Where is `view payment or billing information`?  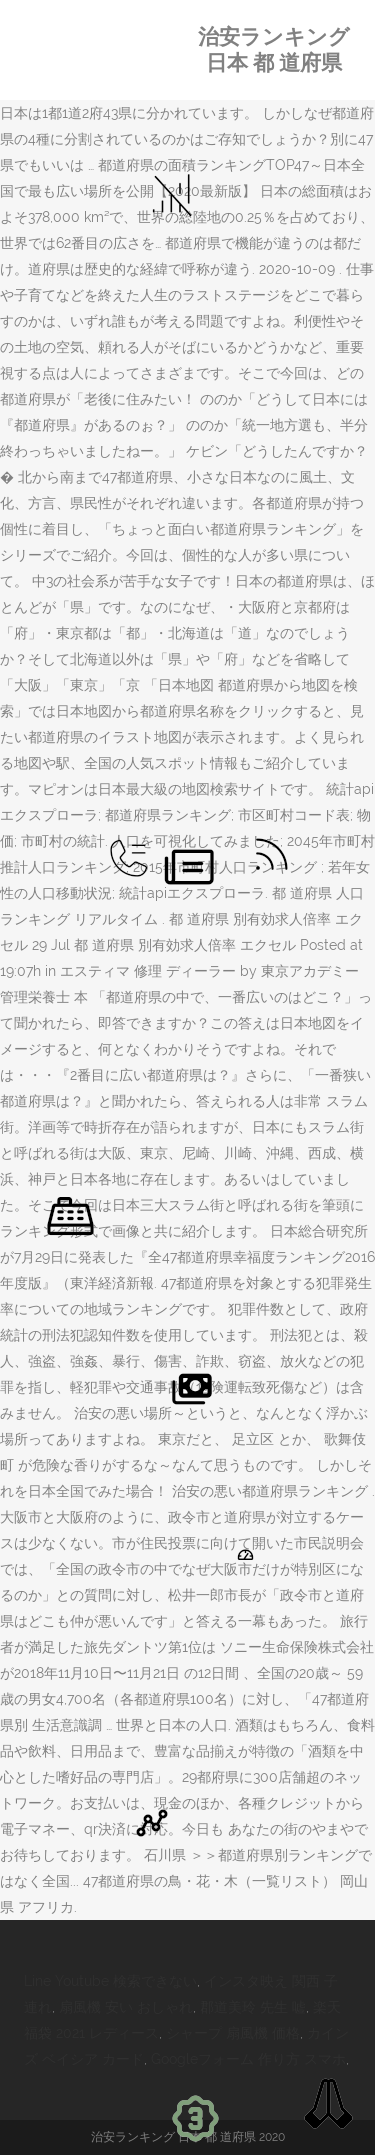 view payment or billing information is located at coordinates (192, 1389).